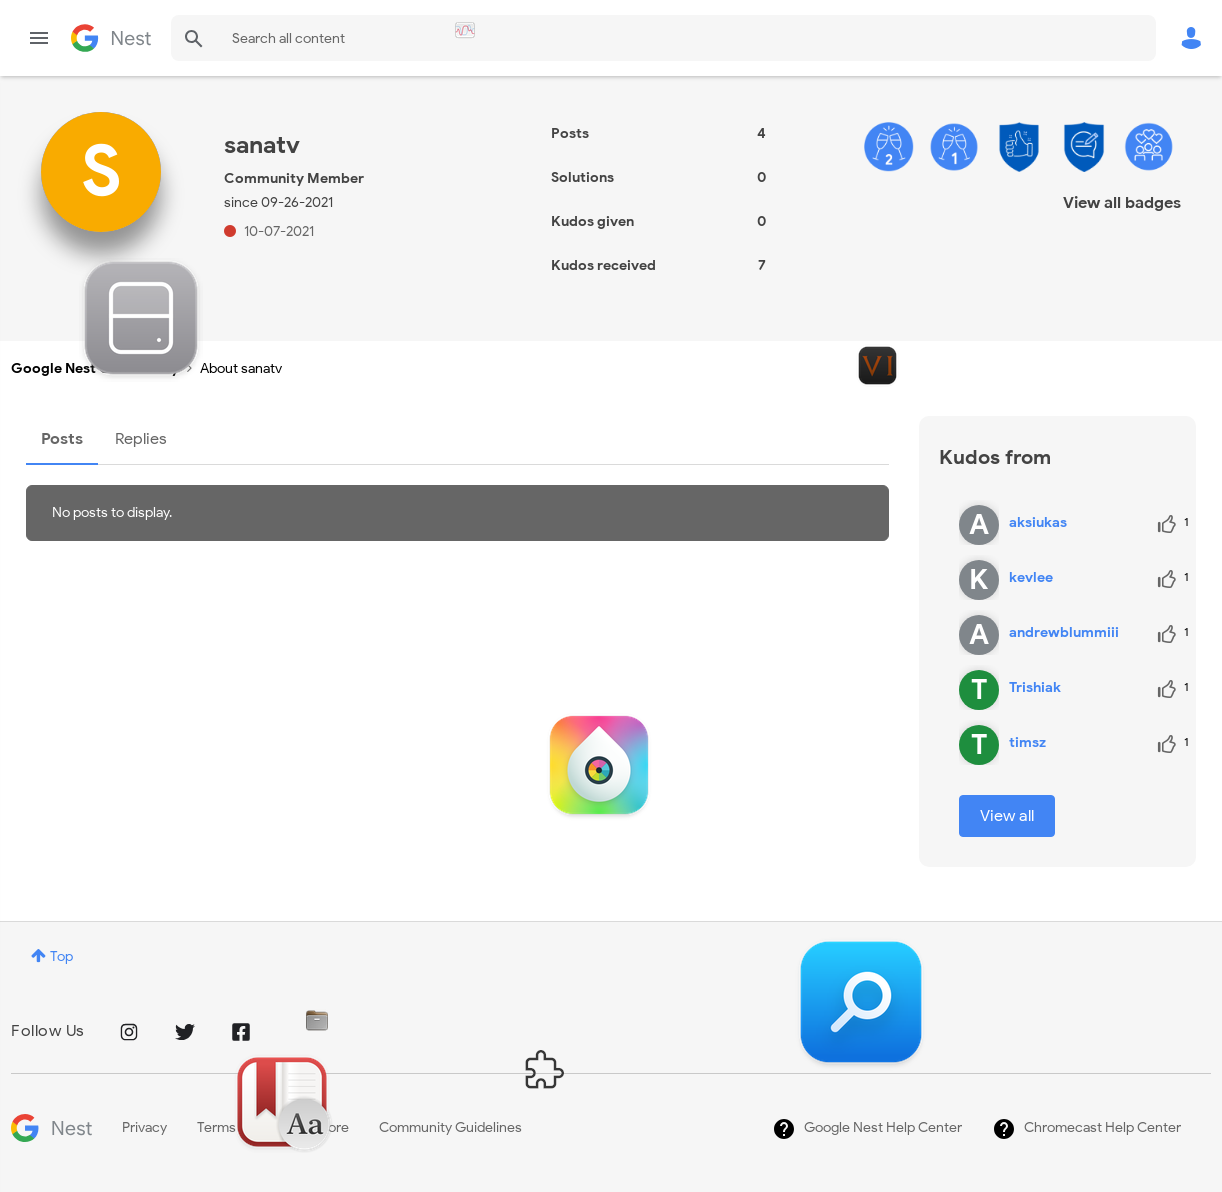 The image size is (1222, 1192). What do you see at coordinates (543, 1070) in the screenshot?
I see `manage browser extensions` at bounding box center [543, 1070].